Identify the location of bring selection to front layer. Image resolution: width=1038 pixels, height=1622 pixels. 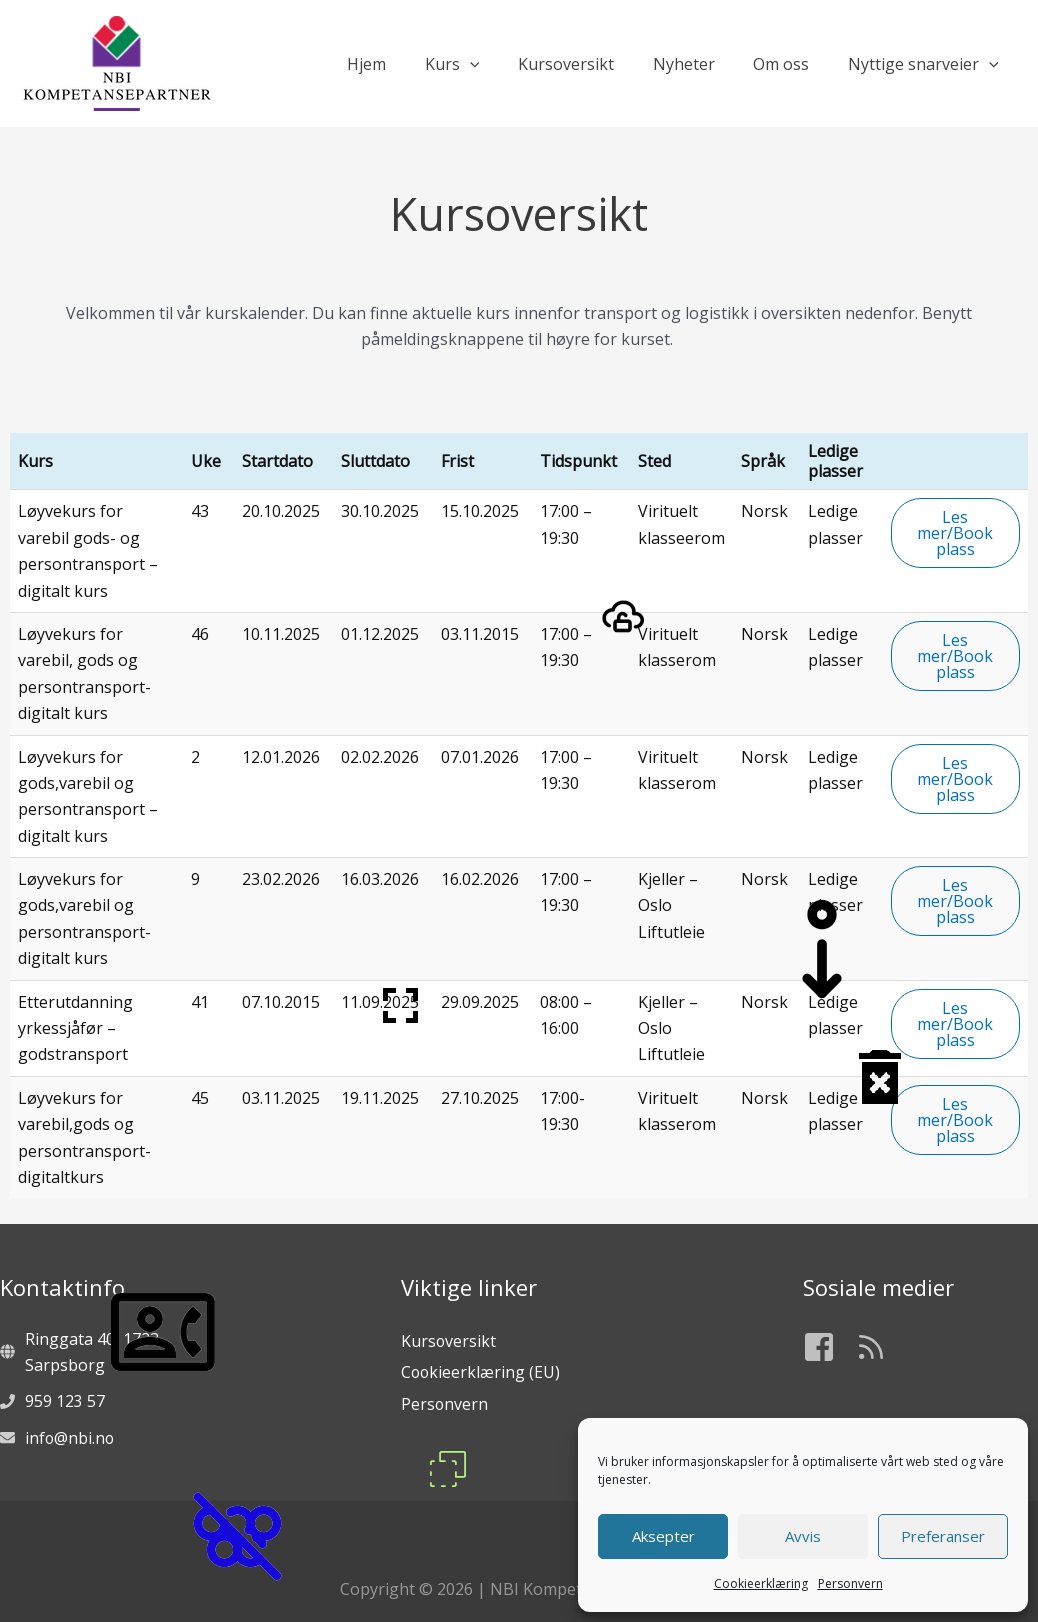
(448, 1469).